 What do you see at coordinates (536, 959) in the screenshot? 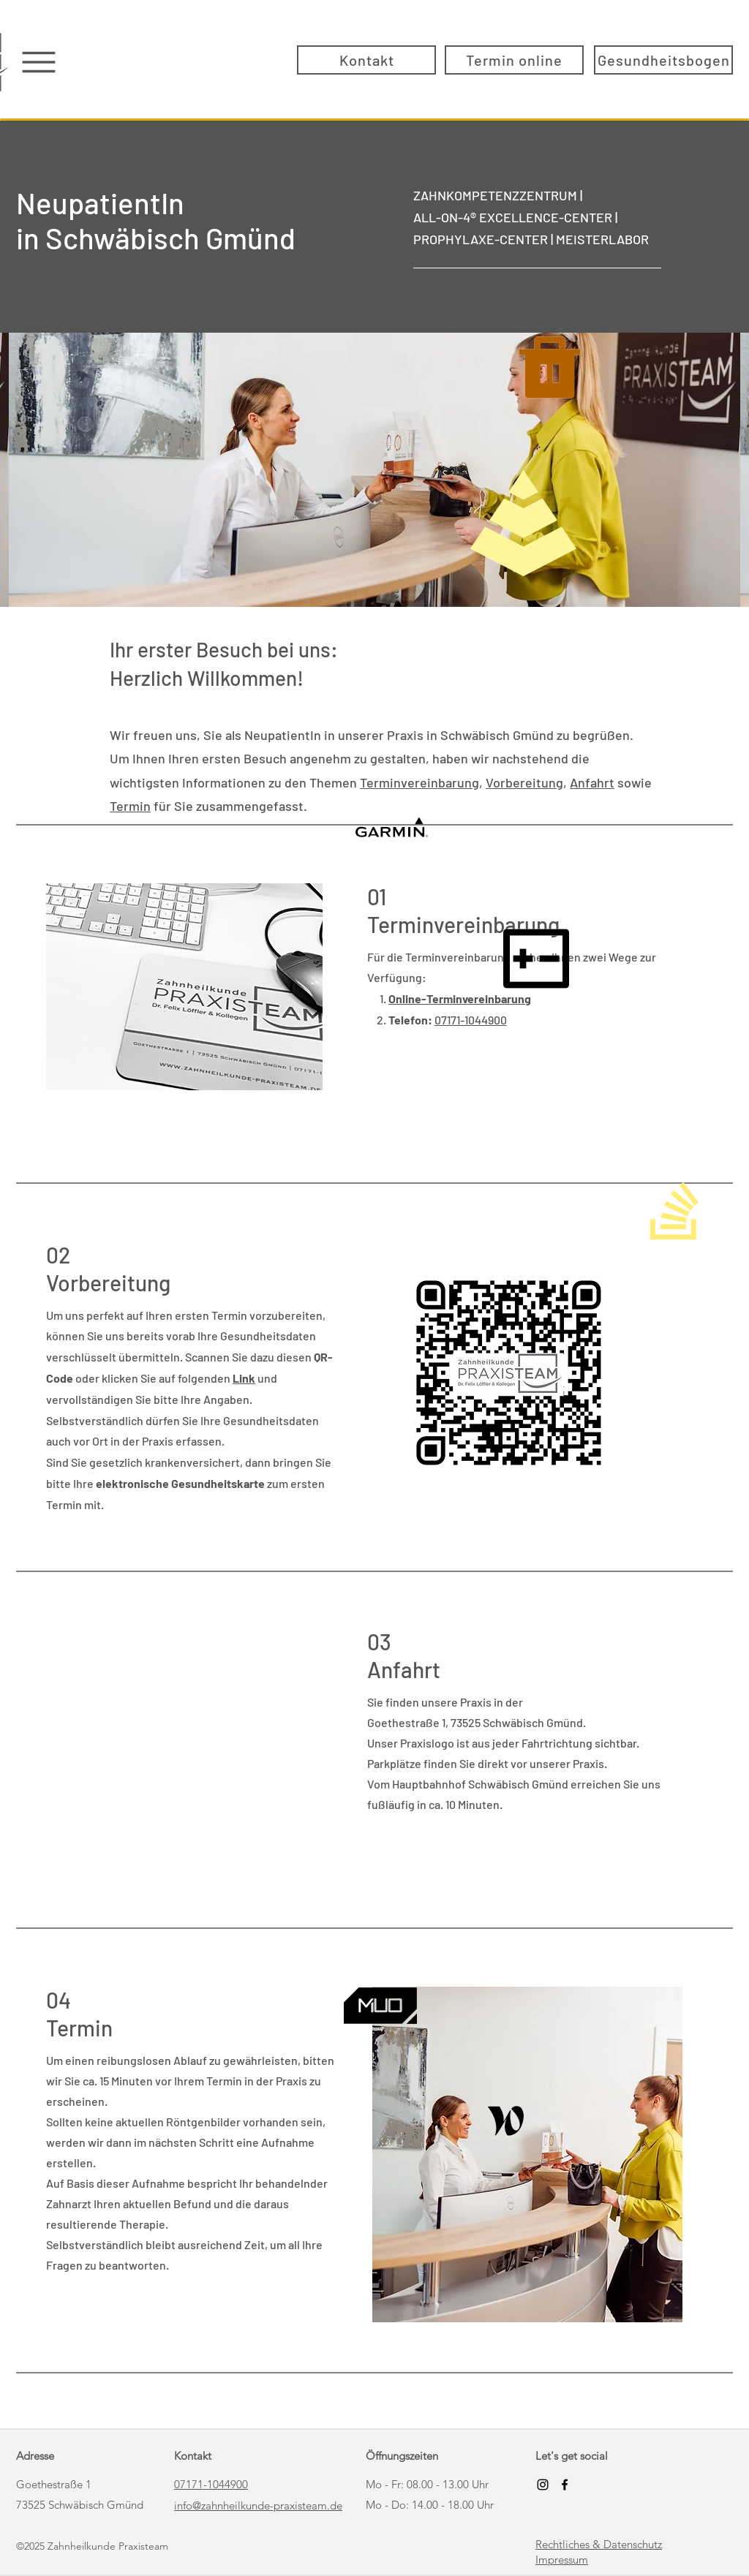
I see `adjust quantity or value up or down` at bounding box center [536, 959].